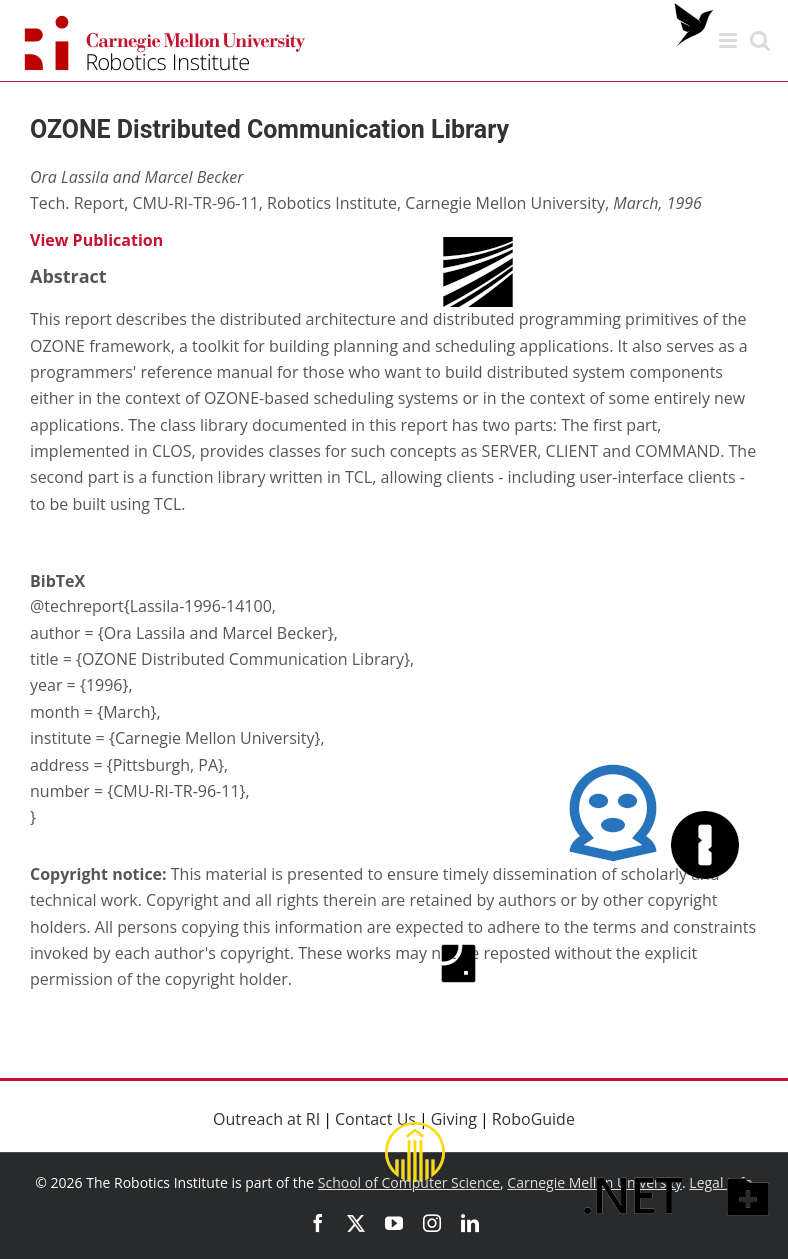 The image size is (788, 1259). I want to click on fauna database service logo, so click(694, 25).